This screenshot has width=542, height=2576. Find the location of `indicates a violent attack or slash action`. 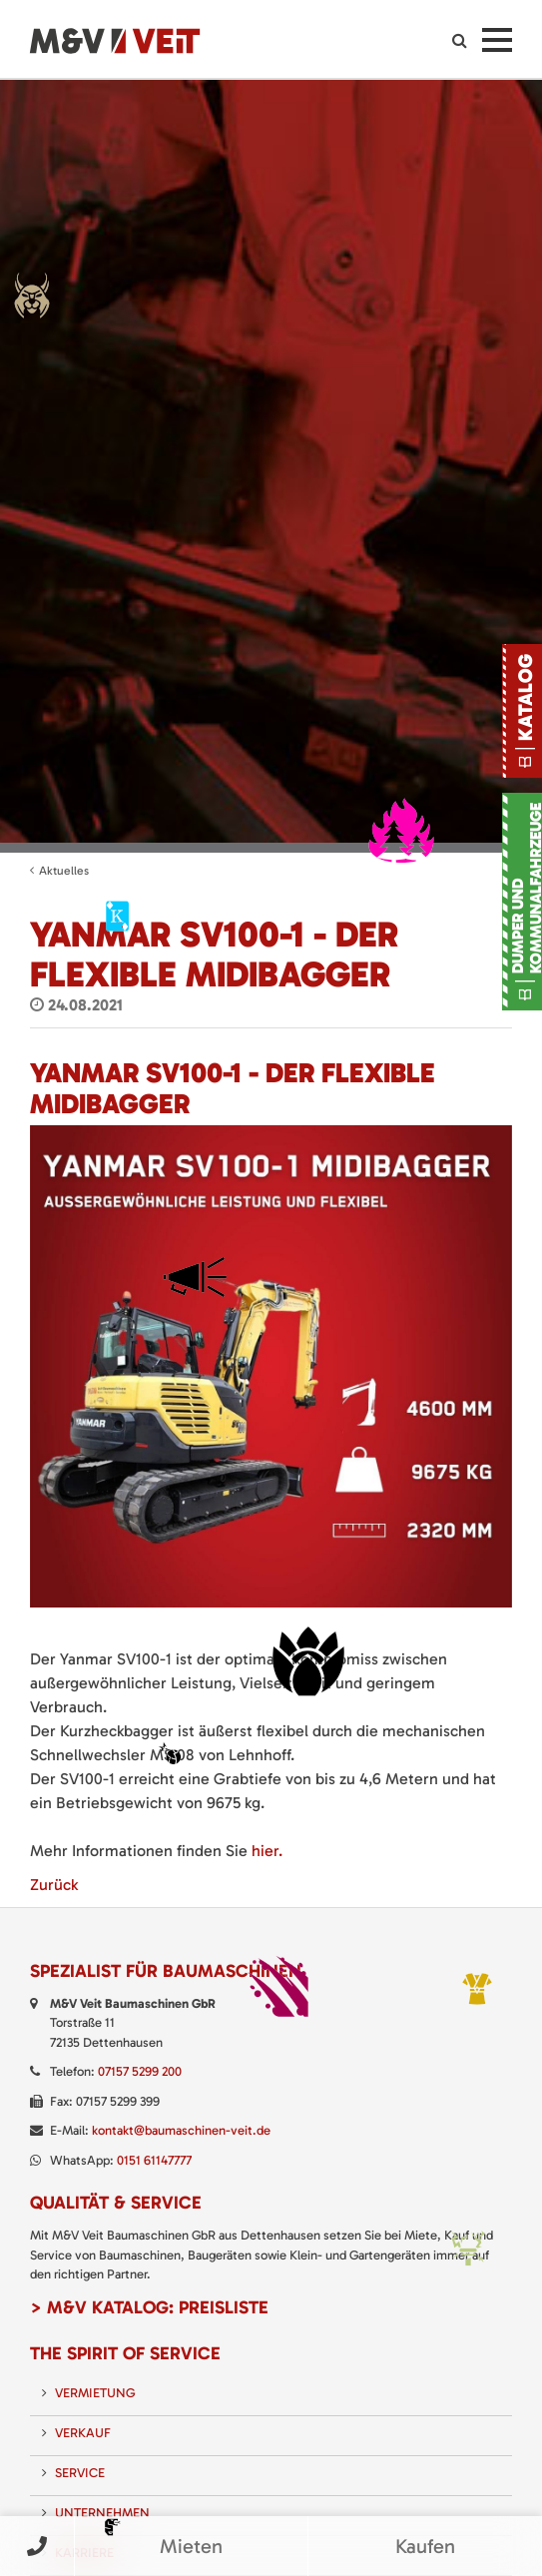

indicates a violent attack or slash action is located at coordinates (277, 1986).